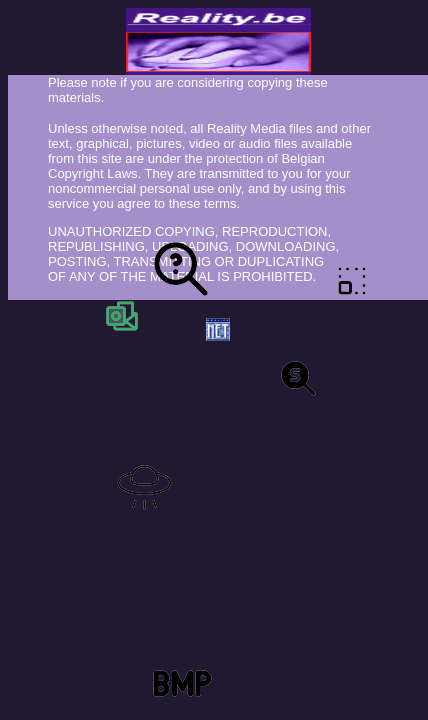  Describe the element at coordinates (181, 269) in the screenshot. I see `search help or FAQ` at that location.